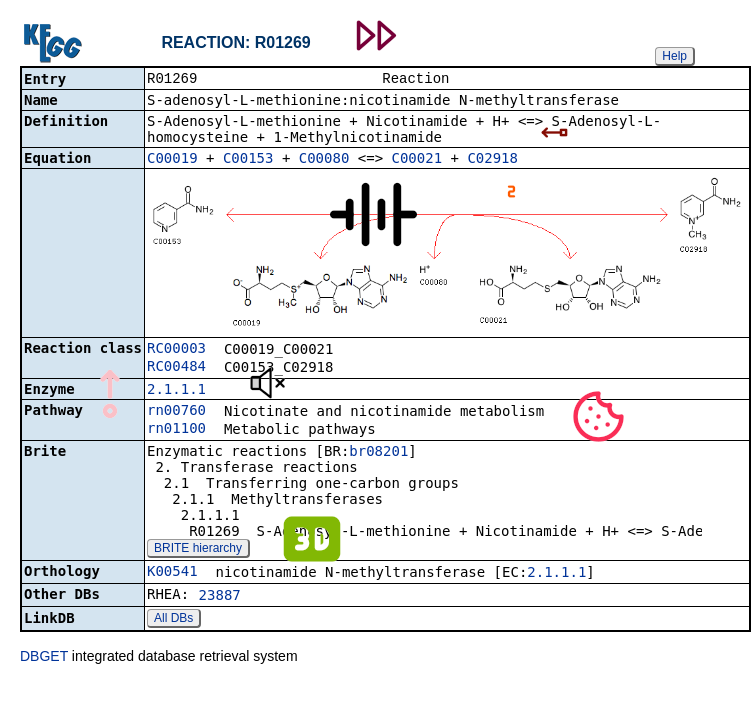 This screenshot has width=751, height=720. I want to click on indicates second item or step in a sequence, so click(511, 191).